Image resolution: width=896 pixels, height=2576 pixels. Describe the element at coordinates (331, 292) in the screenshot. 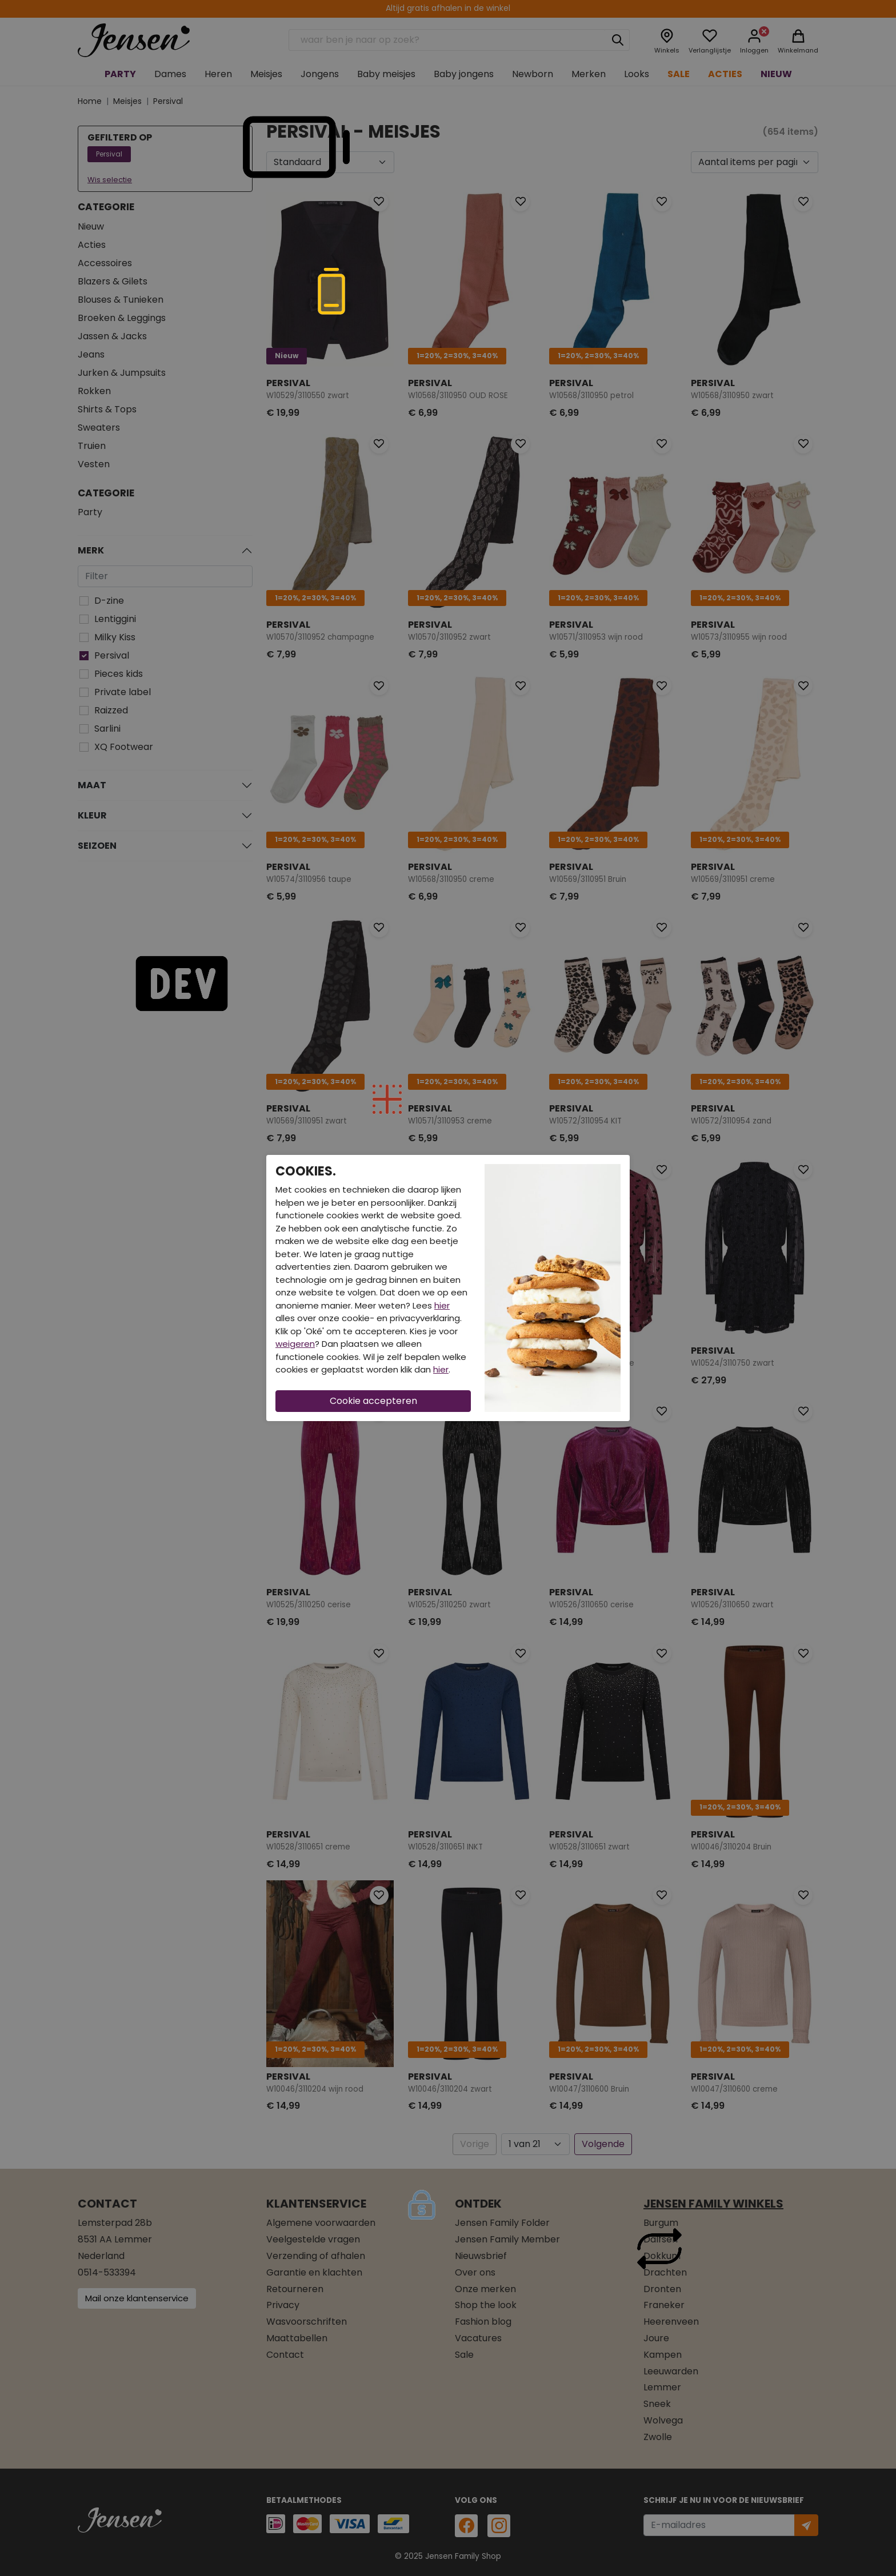

I see `indicates low battery level` at that location.